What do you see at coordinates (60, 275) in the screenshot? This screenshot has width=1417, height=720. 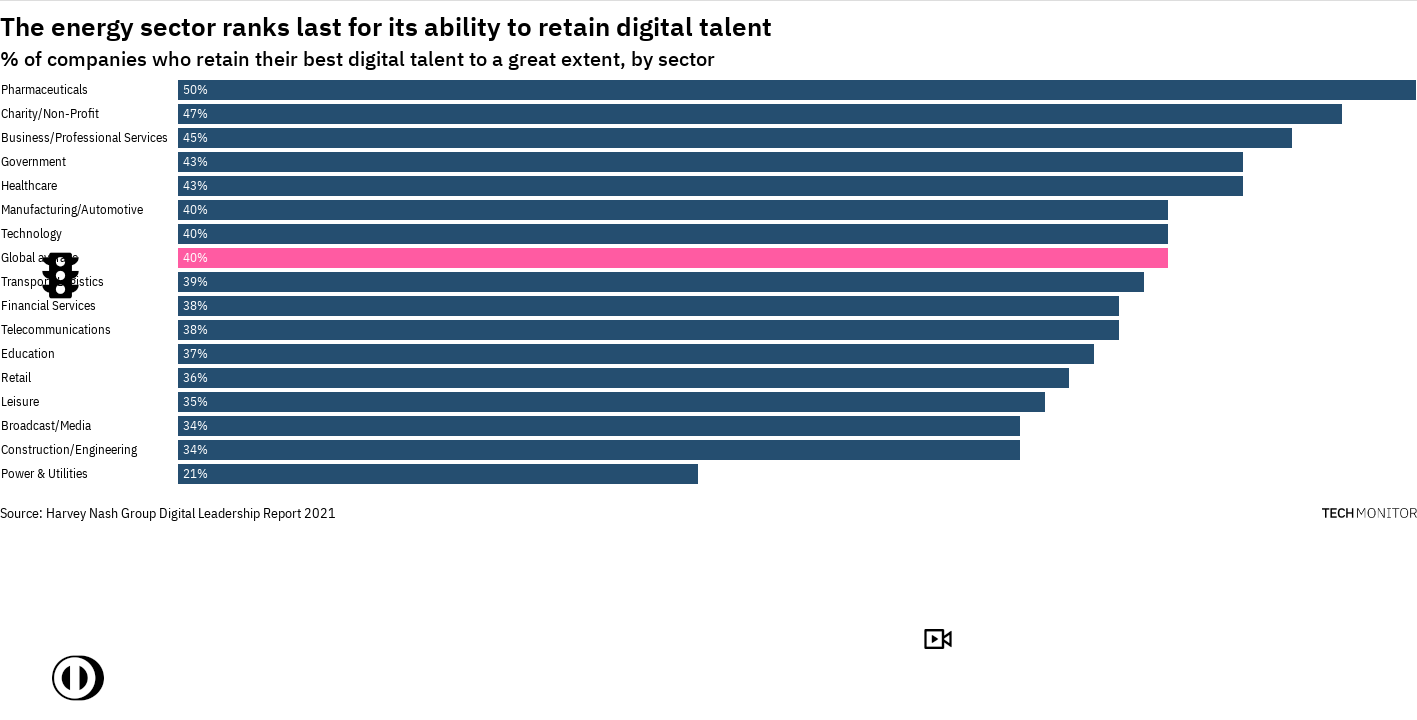 I see `view traffic conditions` at bounding box center [60, 275].